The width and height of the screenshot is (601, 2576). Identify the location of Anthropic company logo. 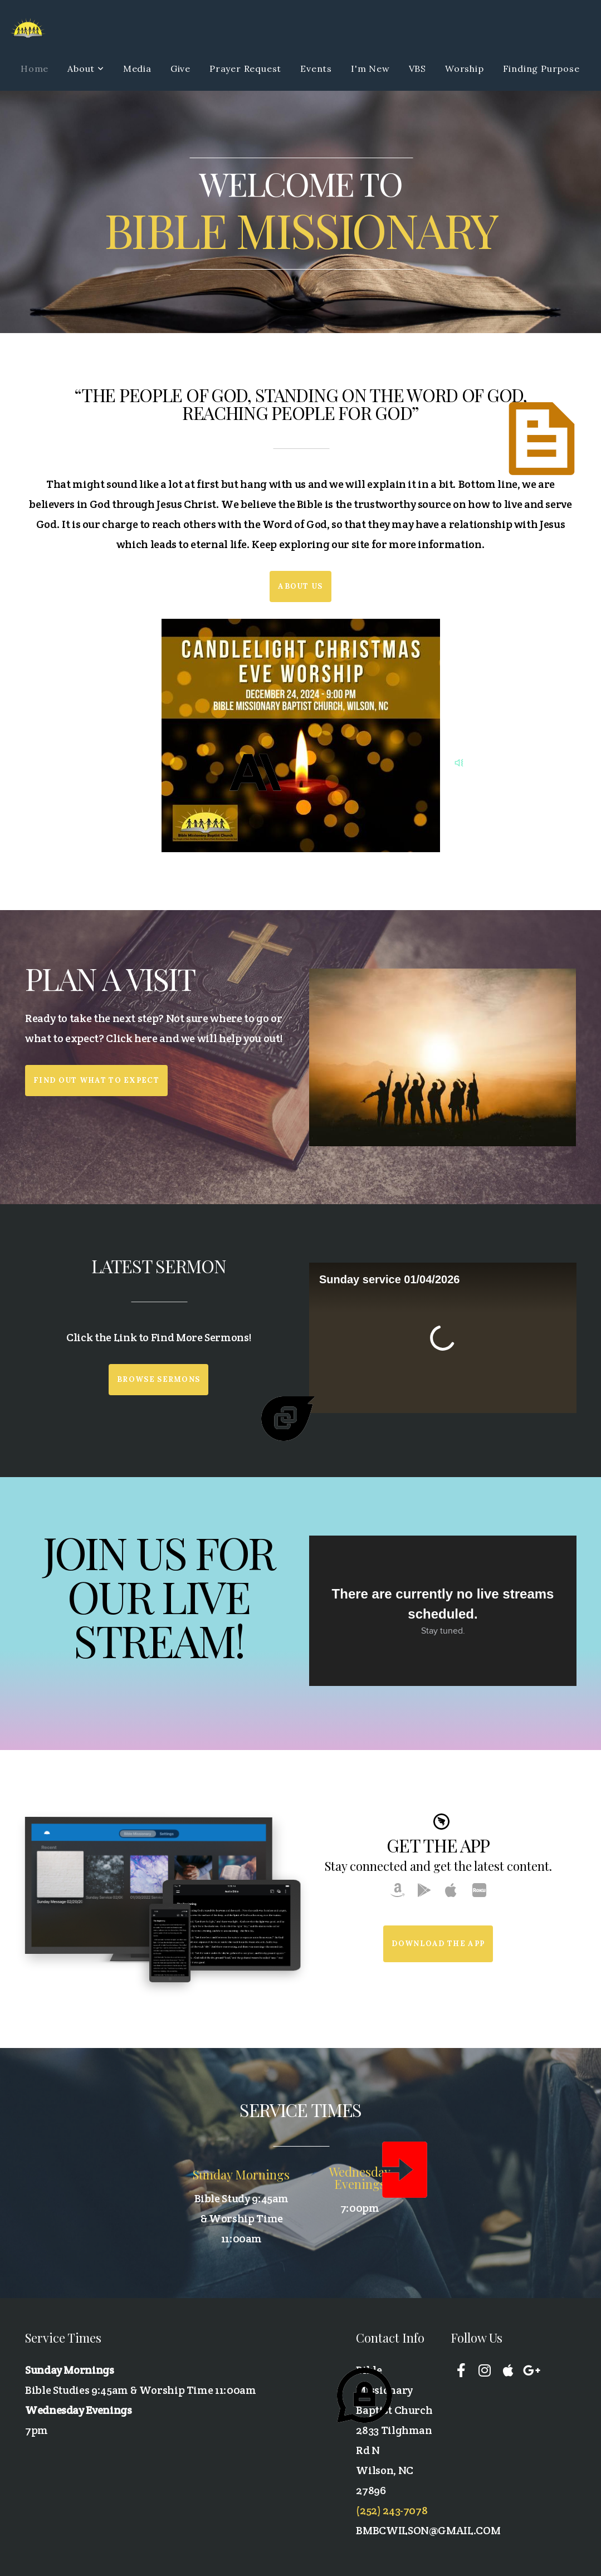
(255, 771).